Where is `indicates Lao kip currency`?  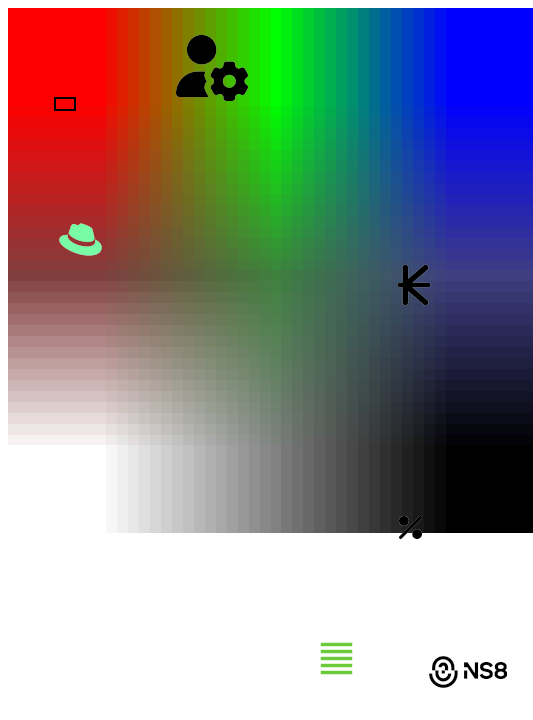 indicates Lao kip currency is located at coordinates (414, 285).